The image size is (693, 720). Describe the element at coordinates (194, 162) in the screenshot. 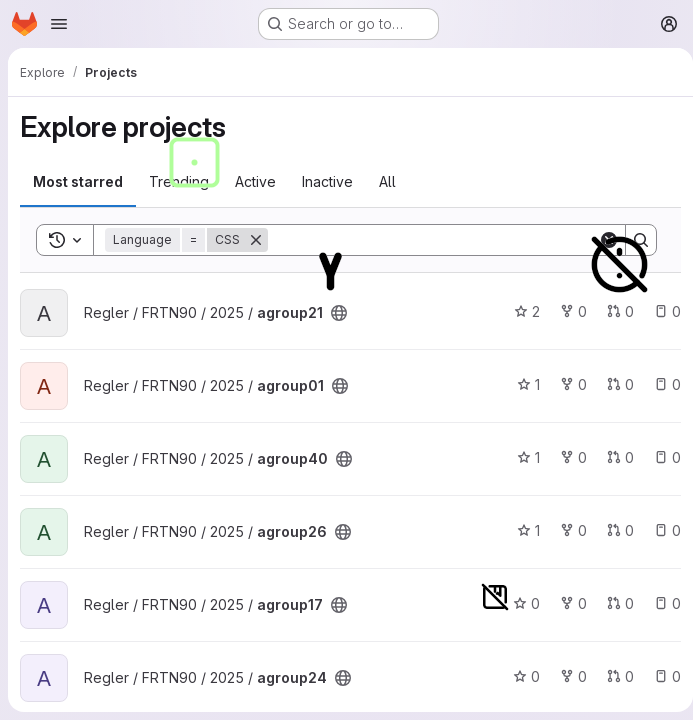

I see `indicates a random selection or dice roll result of one` at that location.